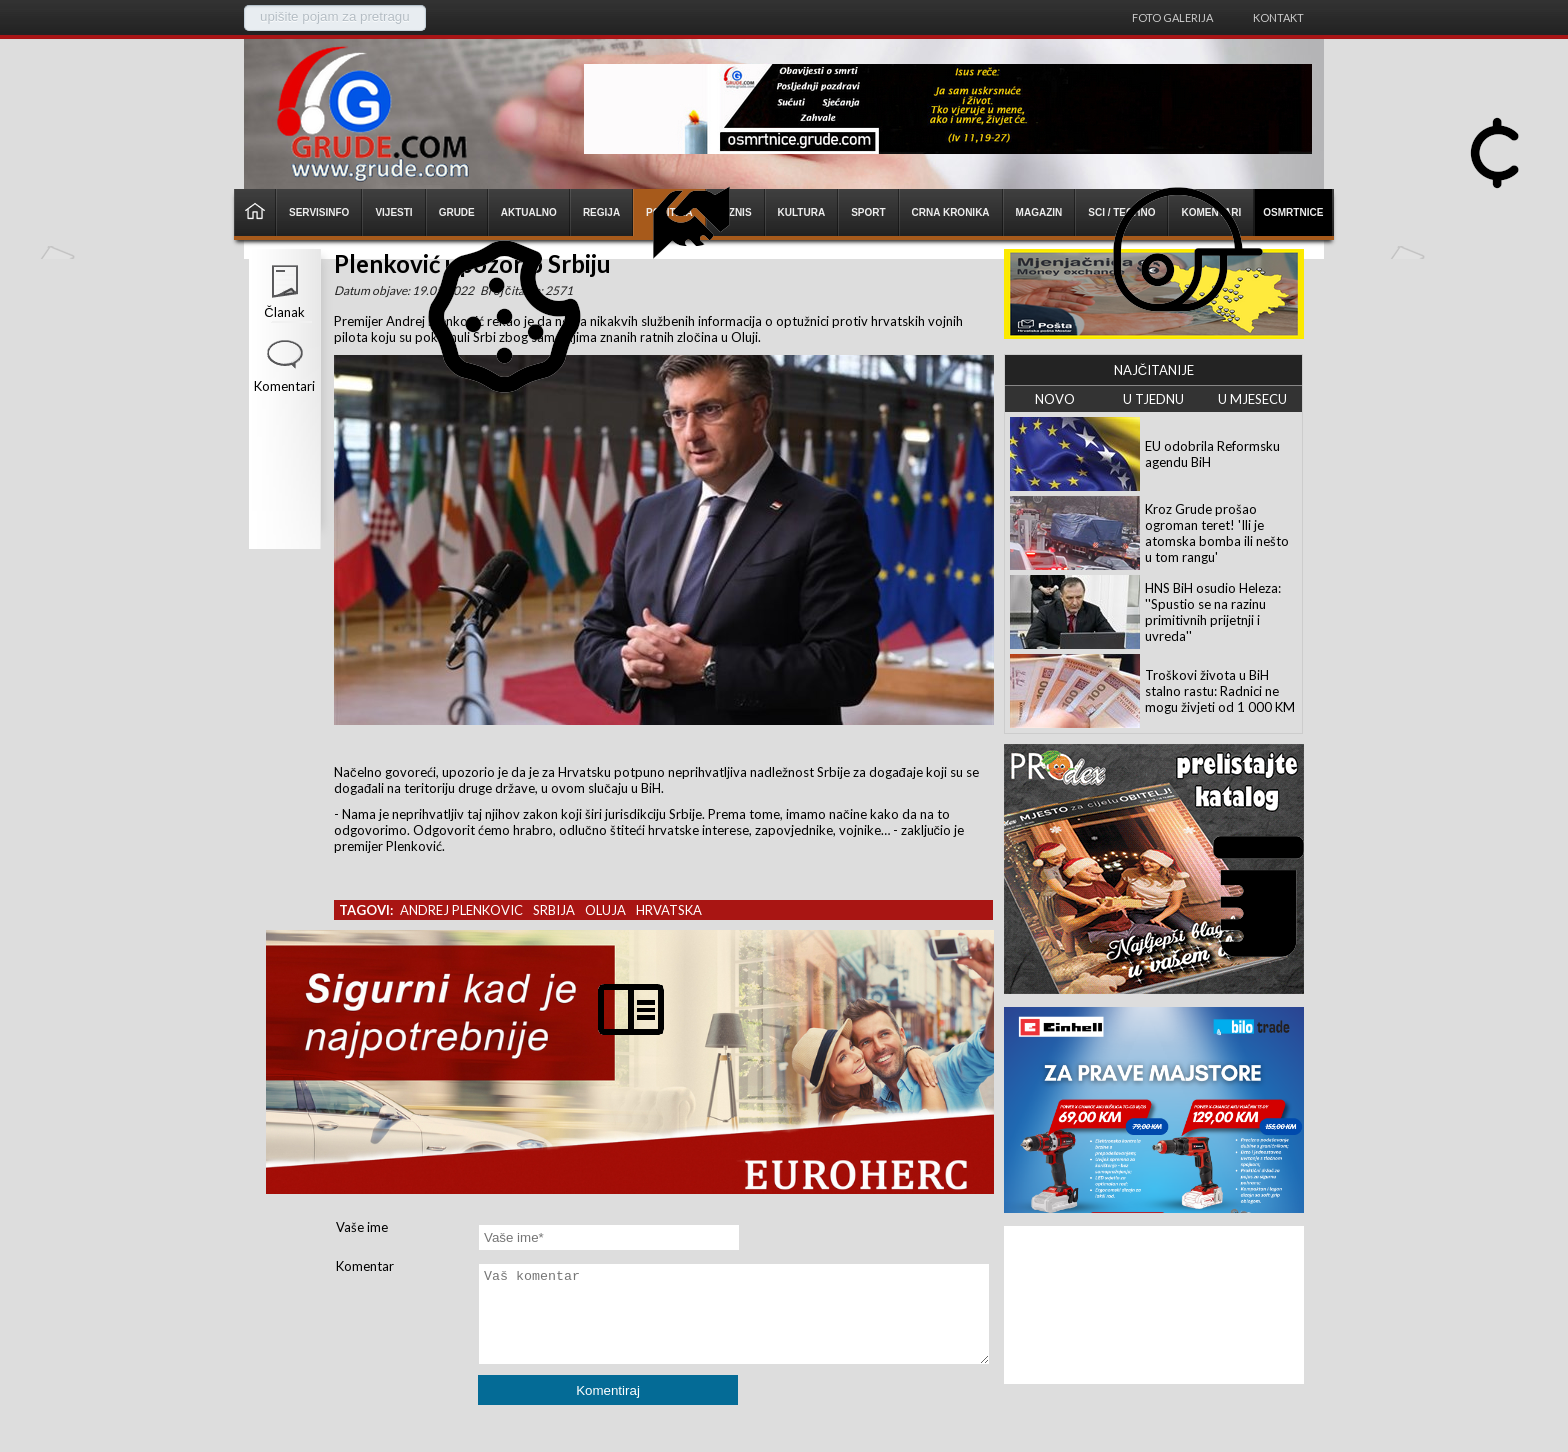 This screenshot has height=1452, width=1568. What do you see at coordinates (1183, 252) in the screenshot?
I see `access baseball or sports-related content` at bounding box center [1183, 252].